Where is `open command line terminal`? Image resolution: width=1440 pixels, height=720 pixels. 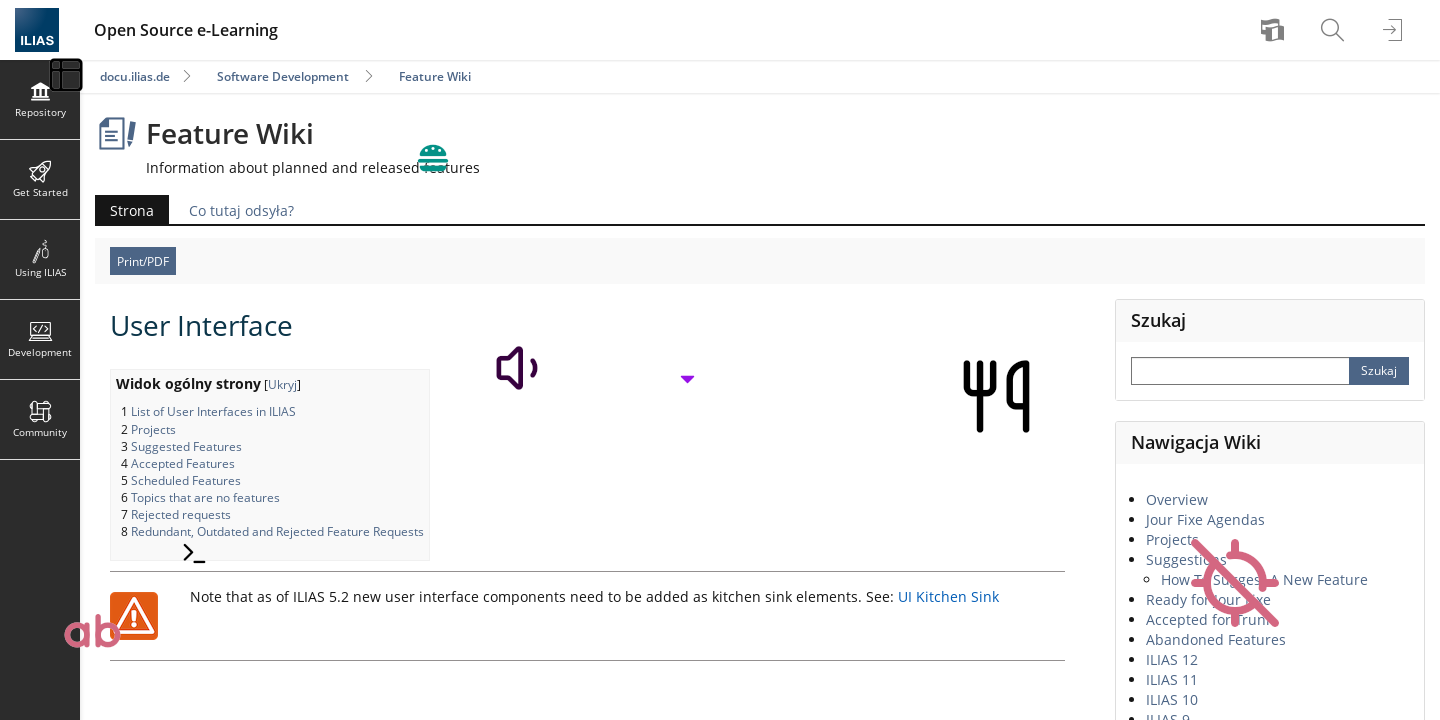
open command line terminal is located at coordinates (194, 553).